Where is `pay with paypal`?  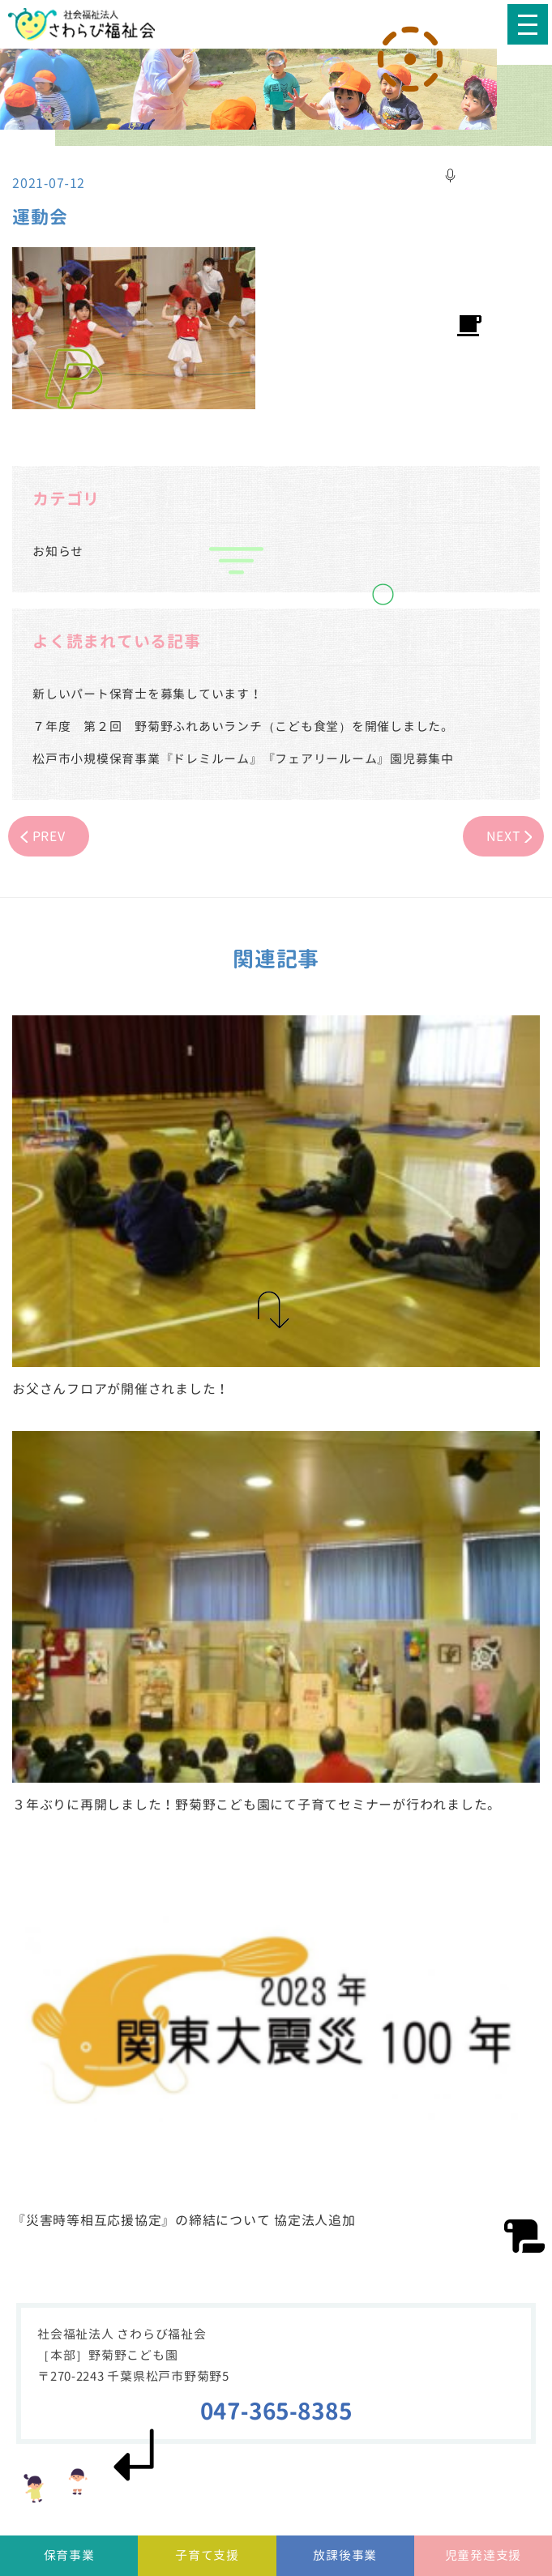
pay with paypal is located at coordinates (72, 378).